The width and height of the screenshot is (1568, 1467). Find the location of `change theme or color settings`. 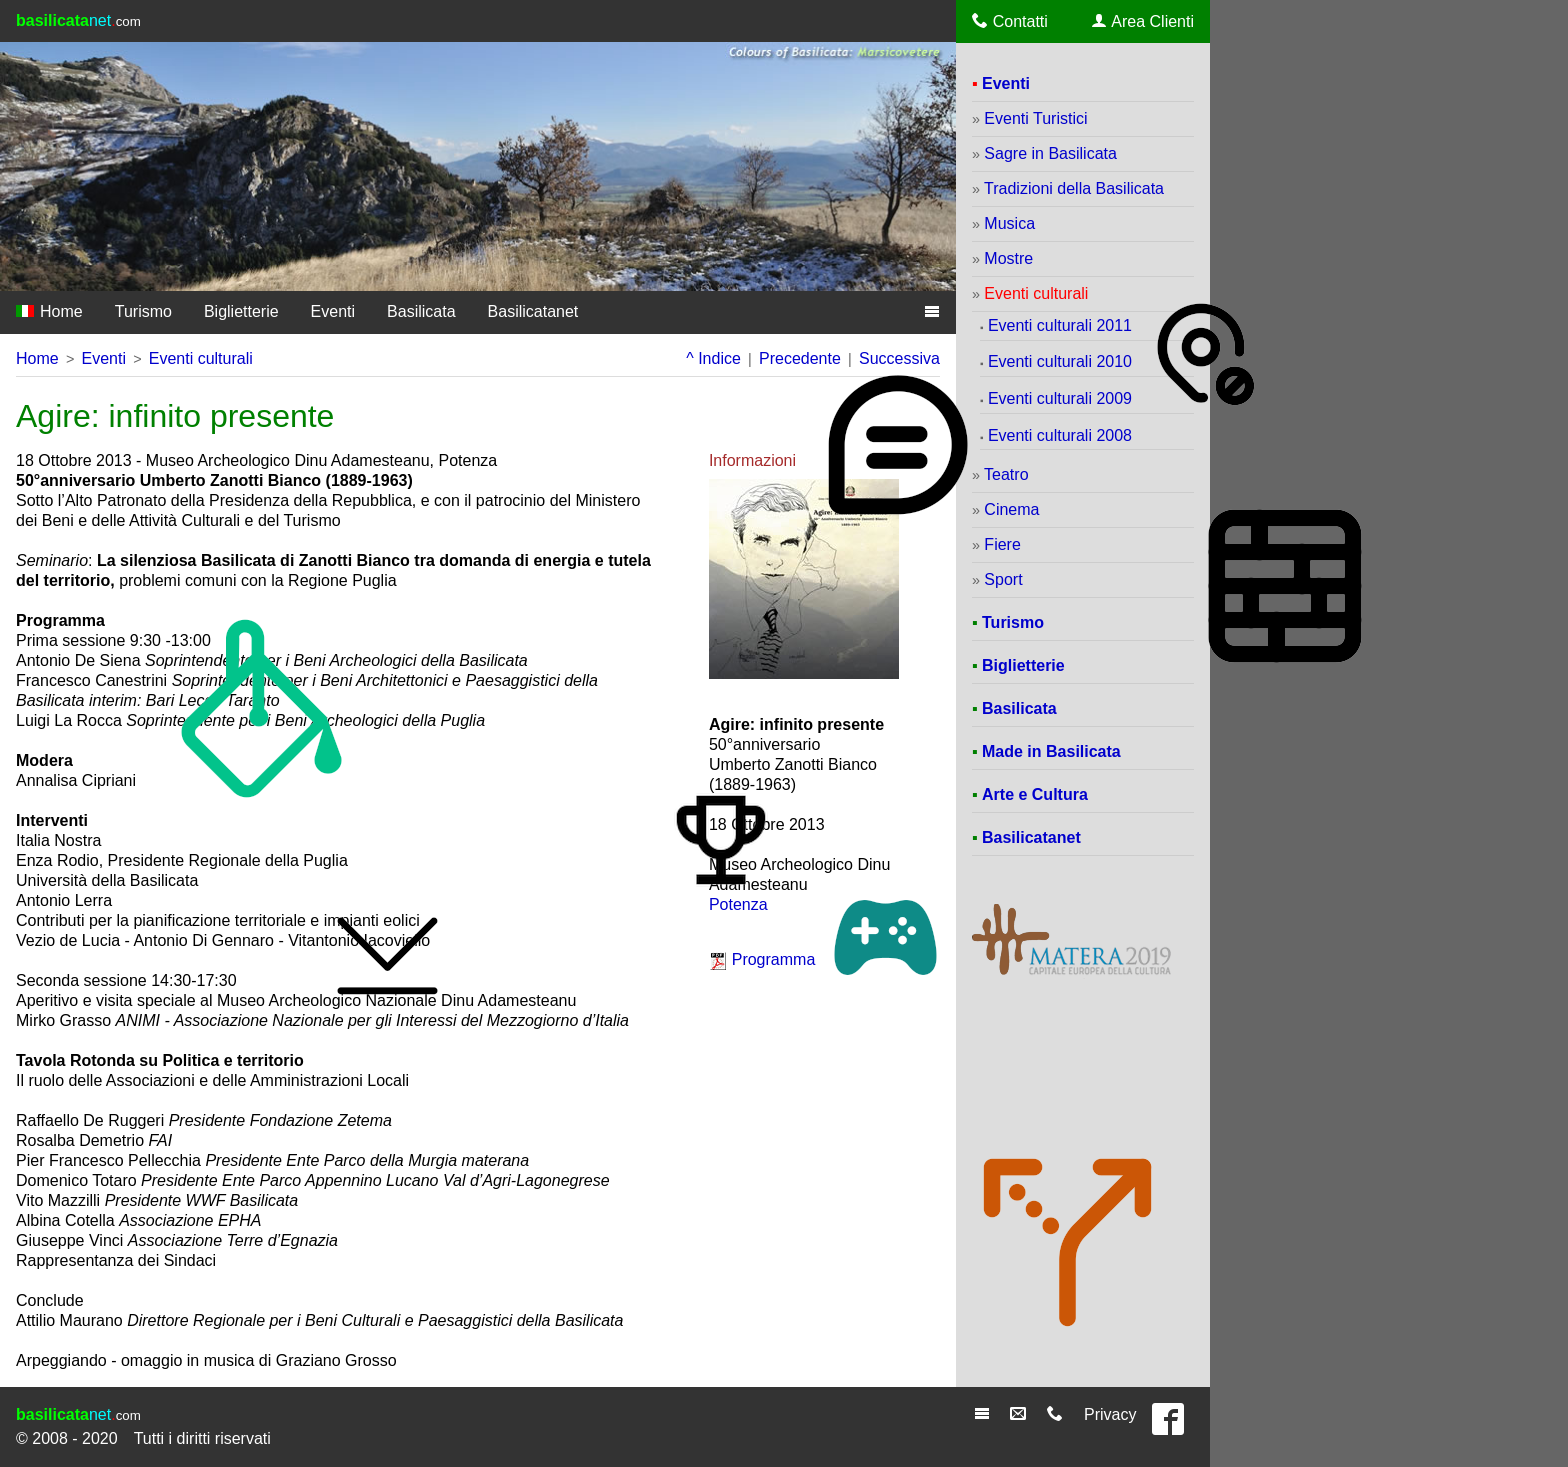

change theme or color settings is located at coordinates (258, 709).